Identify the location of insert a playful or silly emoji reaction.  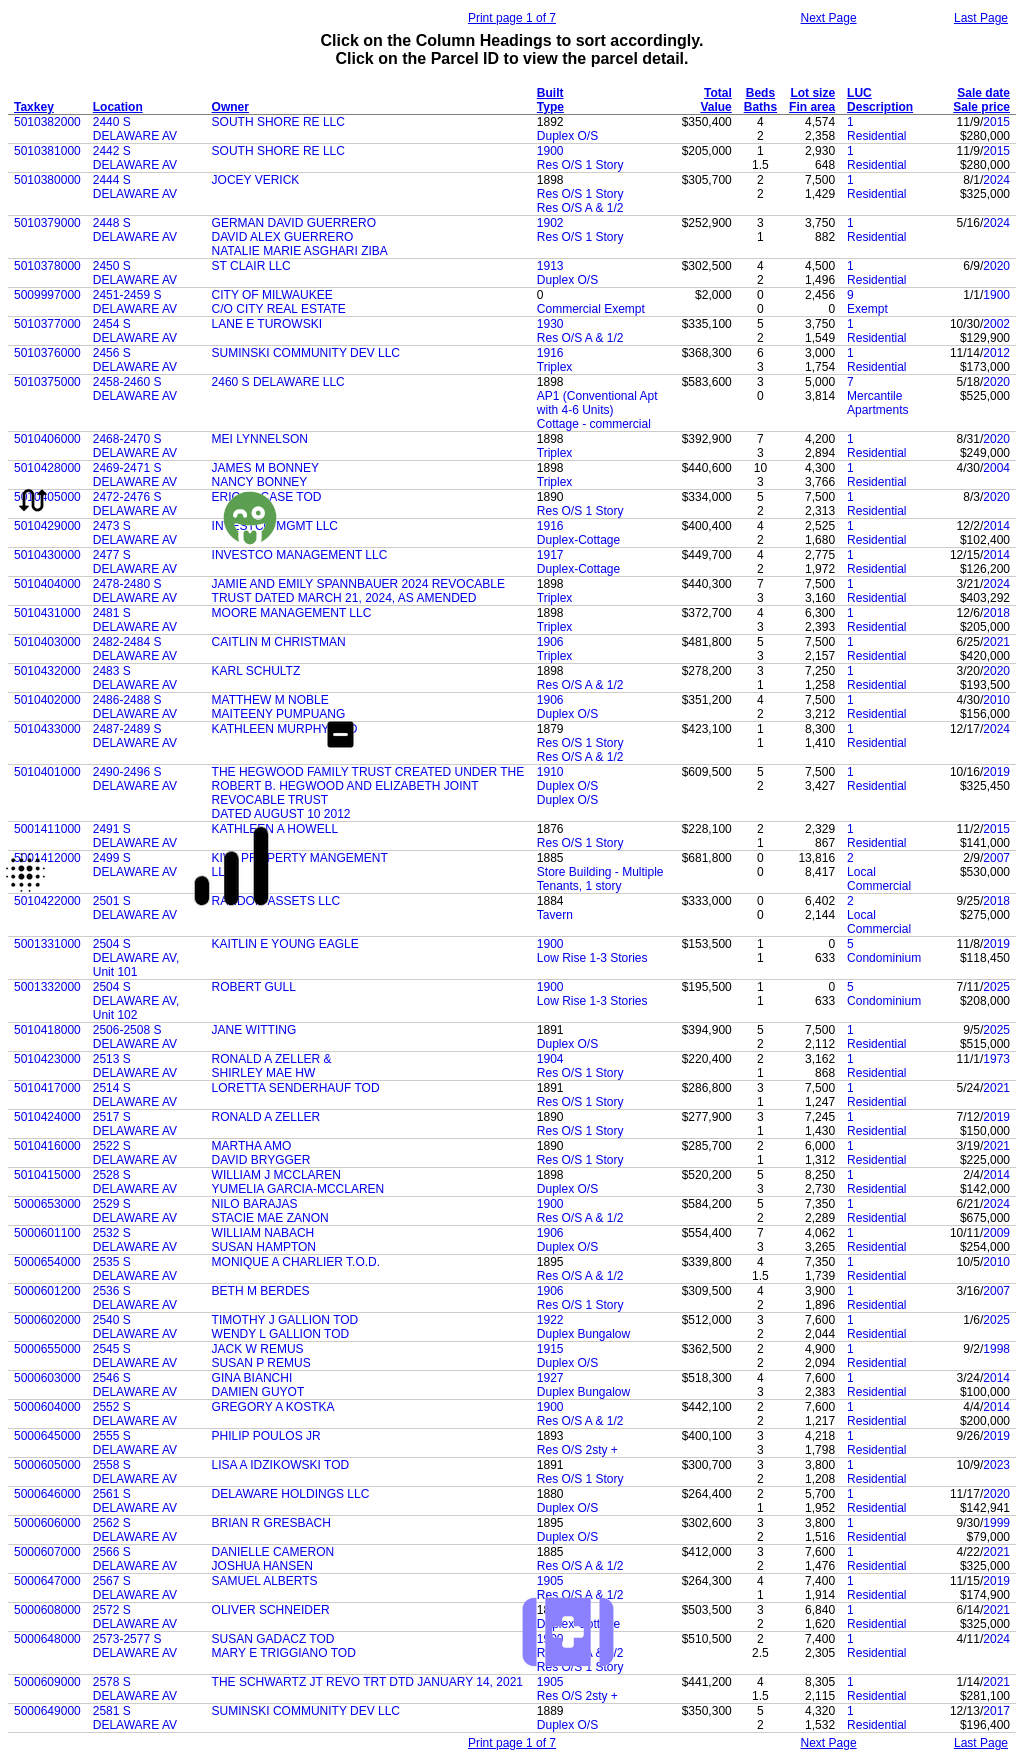
(250, 518).